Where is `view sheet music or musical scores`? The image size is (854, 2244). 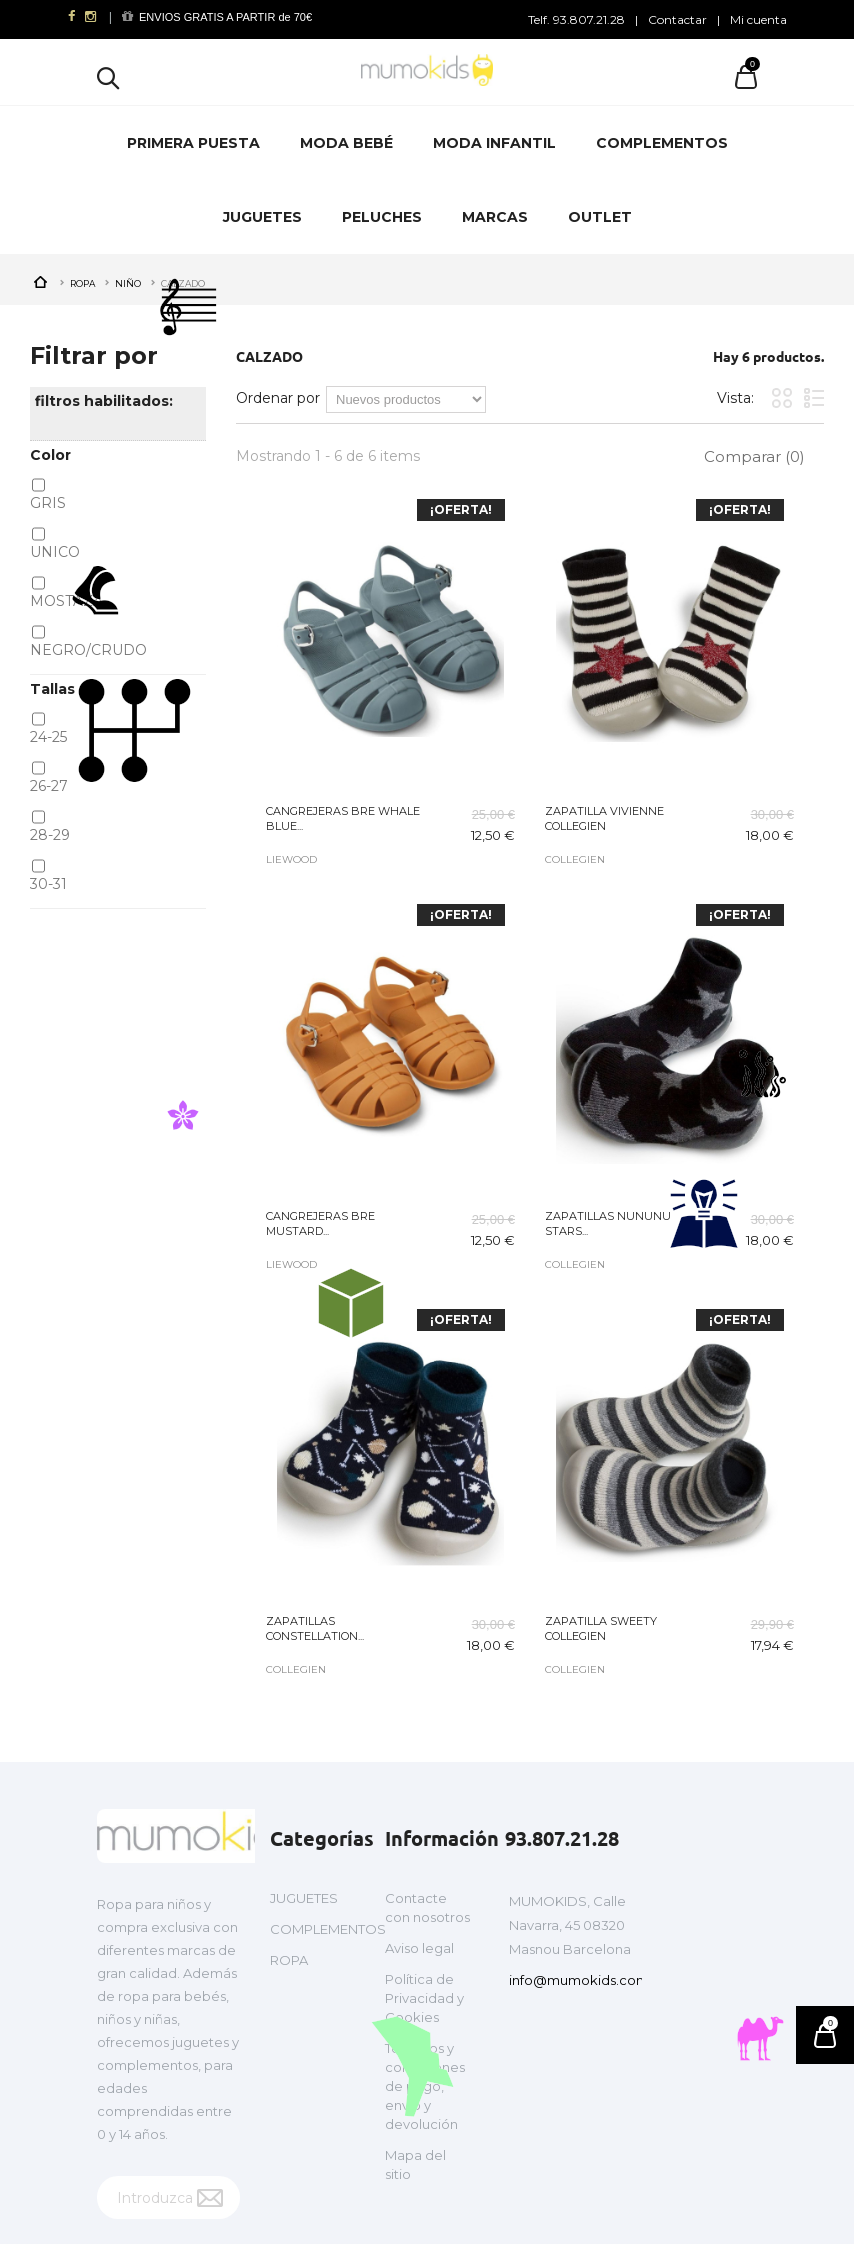
view sheet music or musical scores is located at coordinates (189, 307).